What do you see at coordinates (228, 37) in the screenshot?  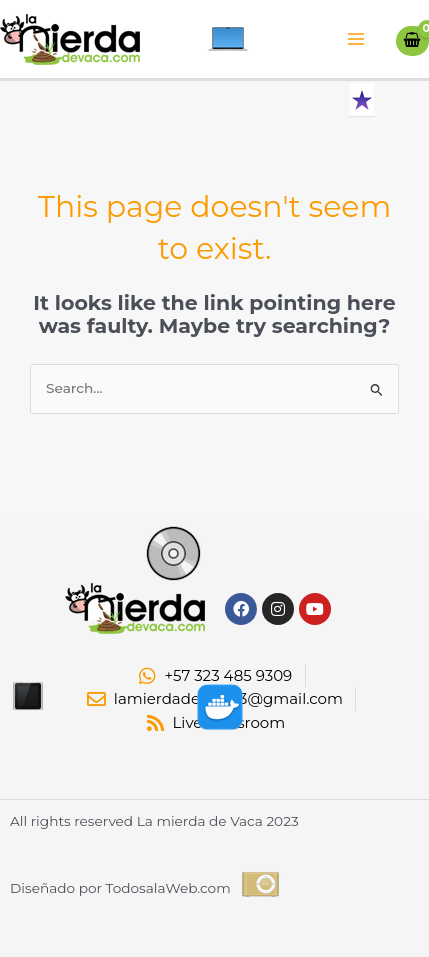 I see `macbook air 15-inch device icon` at bounding box center [228, 37].